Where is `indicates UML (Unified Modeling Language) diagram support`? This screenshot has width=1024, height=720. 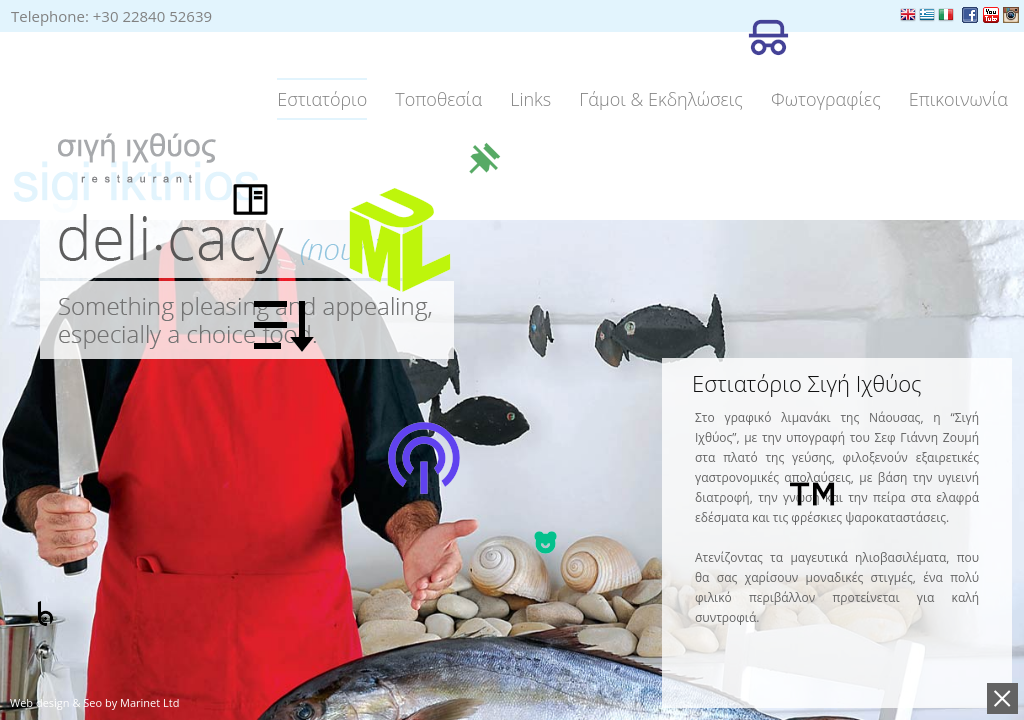
indicates UML (Unified Modeling Language) diagram support is located at coordinates (400, 240).